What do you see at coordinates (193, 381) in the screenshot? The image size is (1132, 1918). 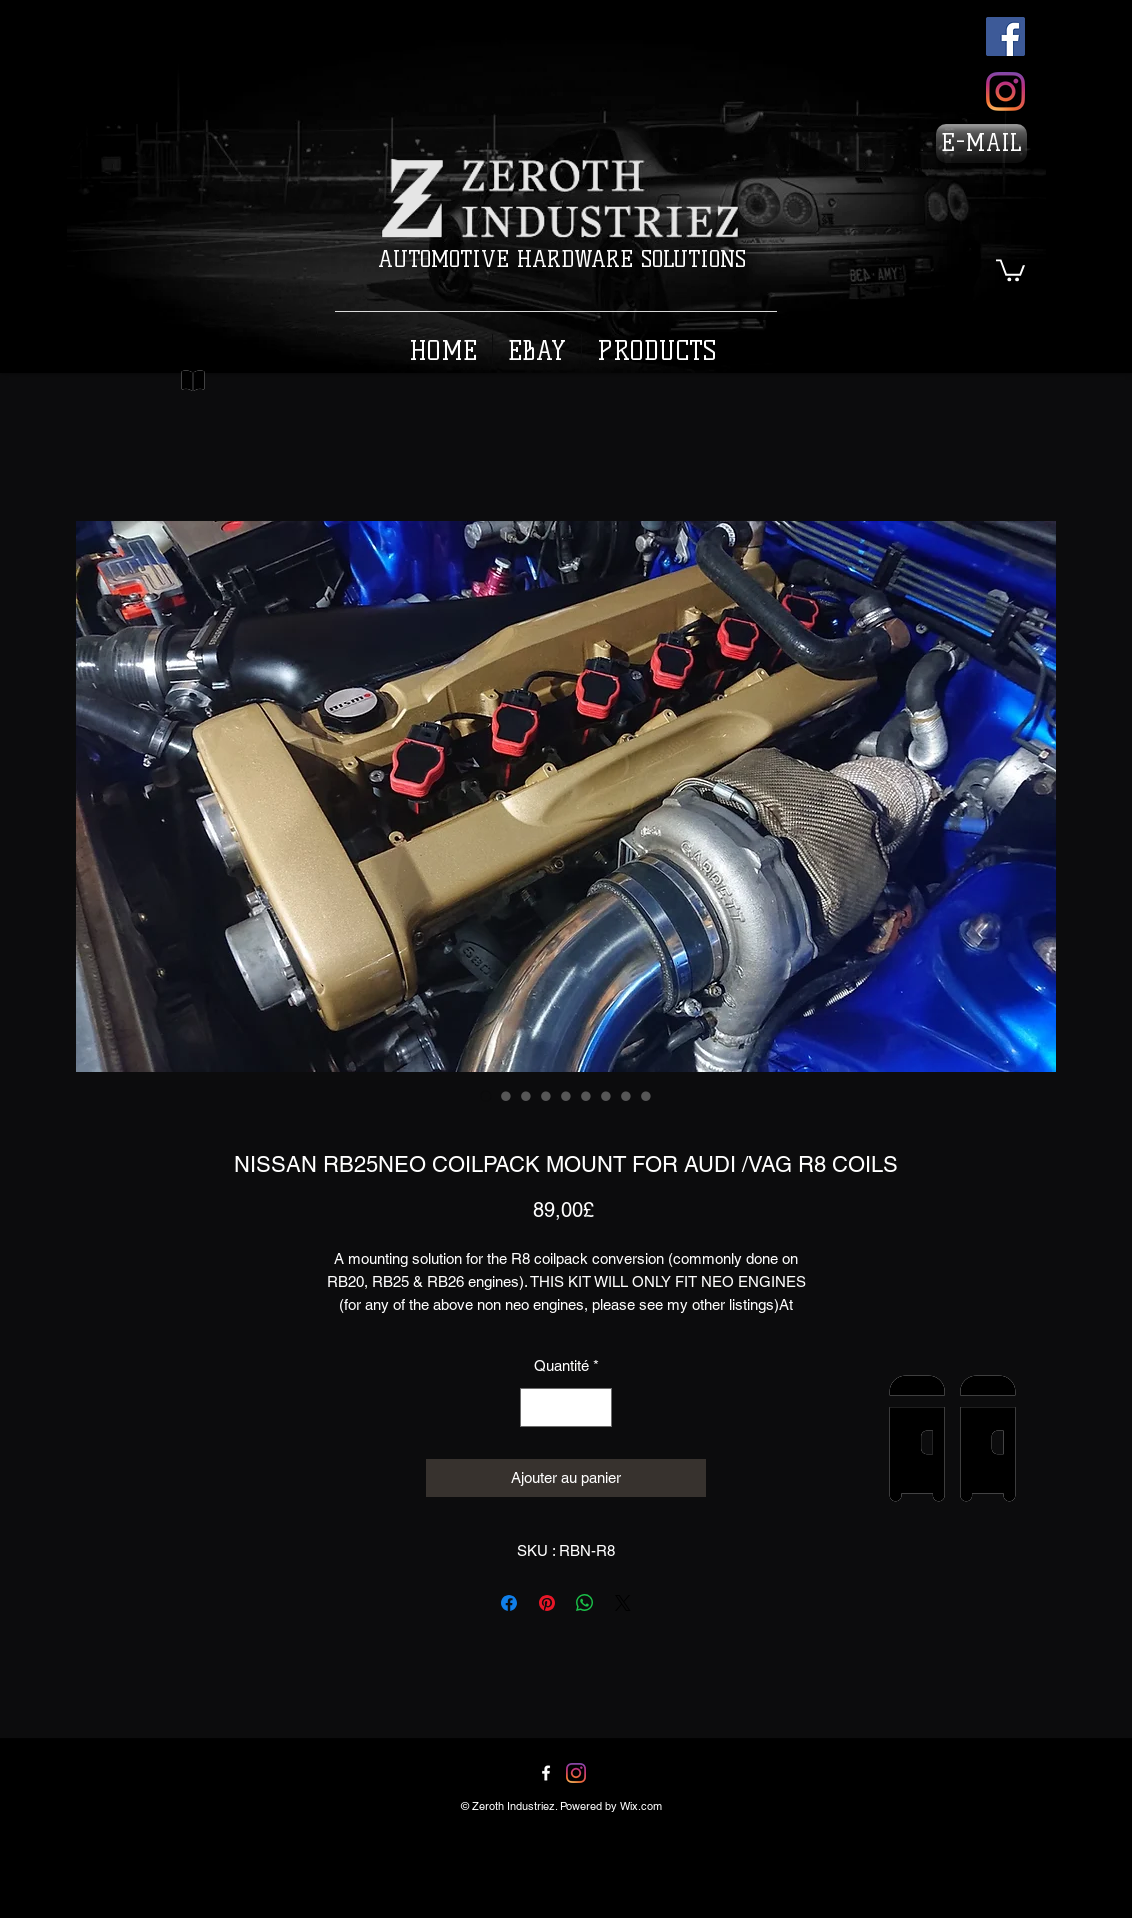 I see `open reading mode or e-reader` at bounding box center [193, 381].